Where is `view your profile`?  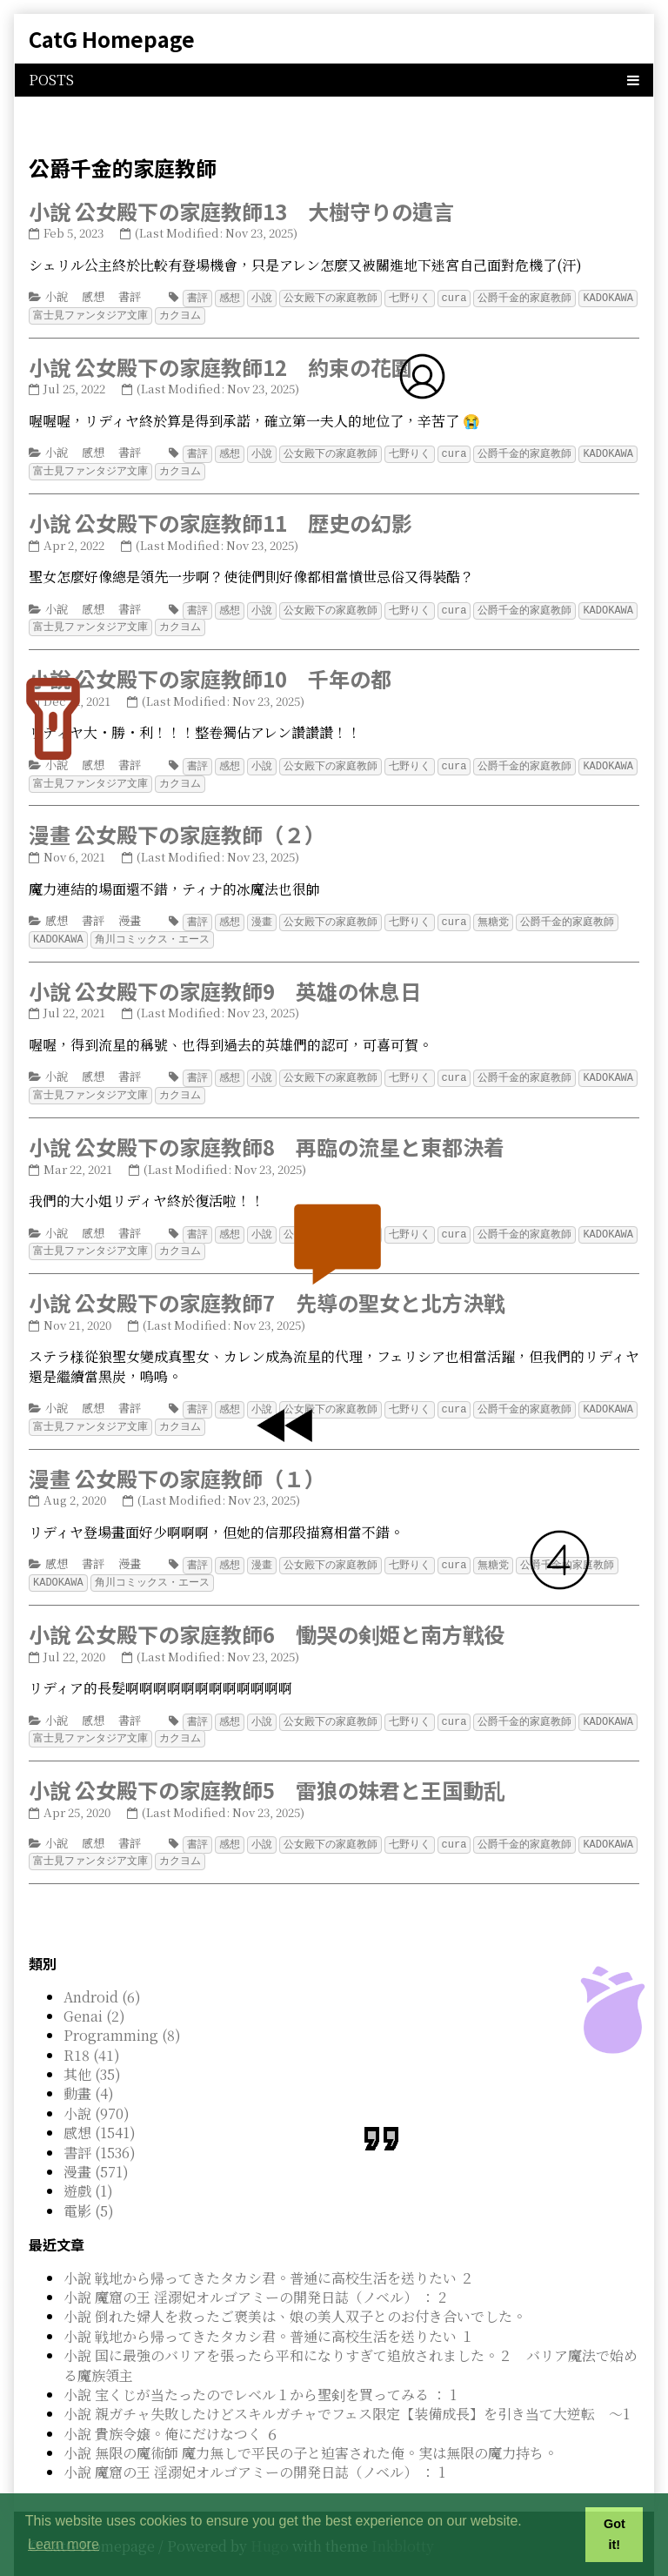
view your profile is located at coordinates (422, 376).